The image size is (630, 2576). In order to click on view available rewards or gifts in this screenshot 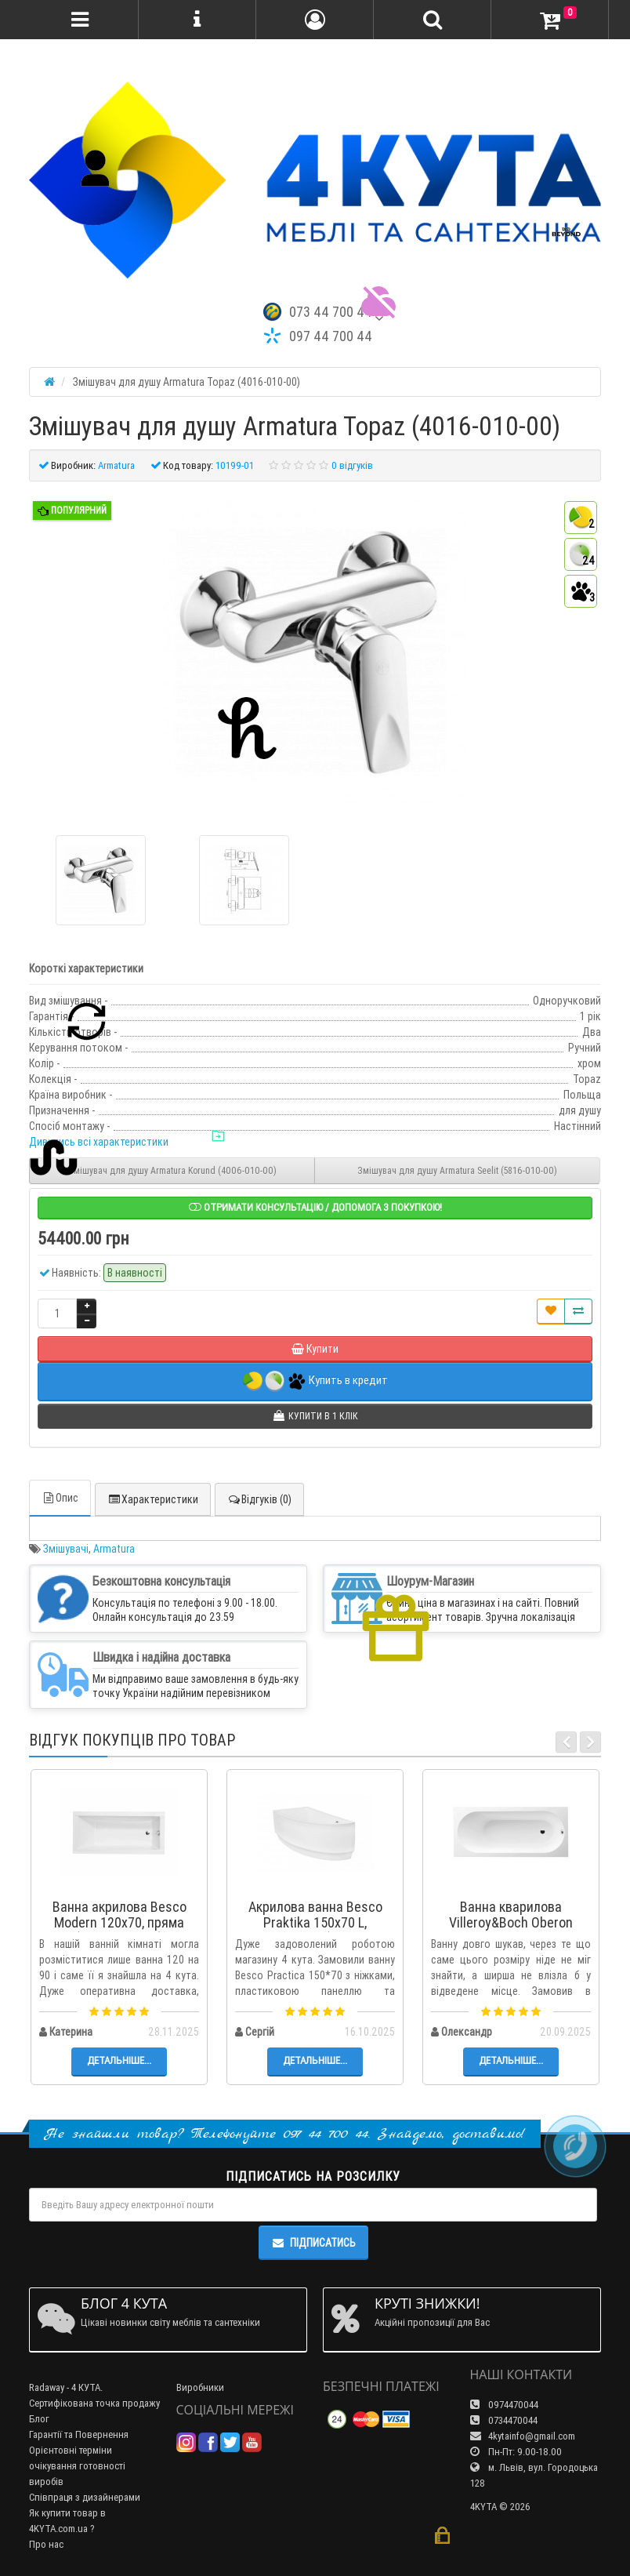, I will do `click(396, 1628)`.